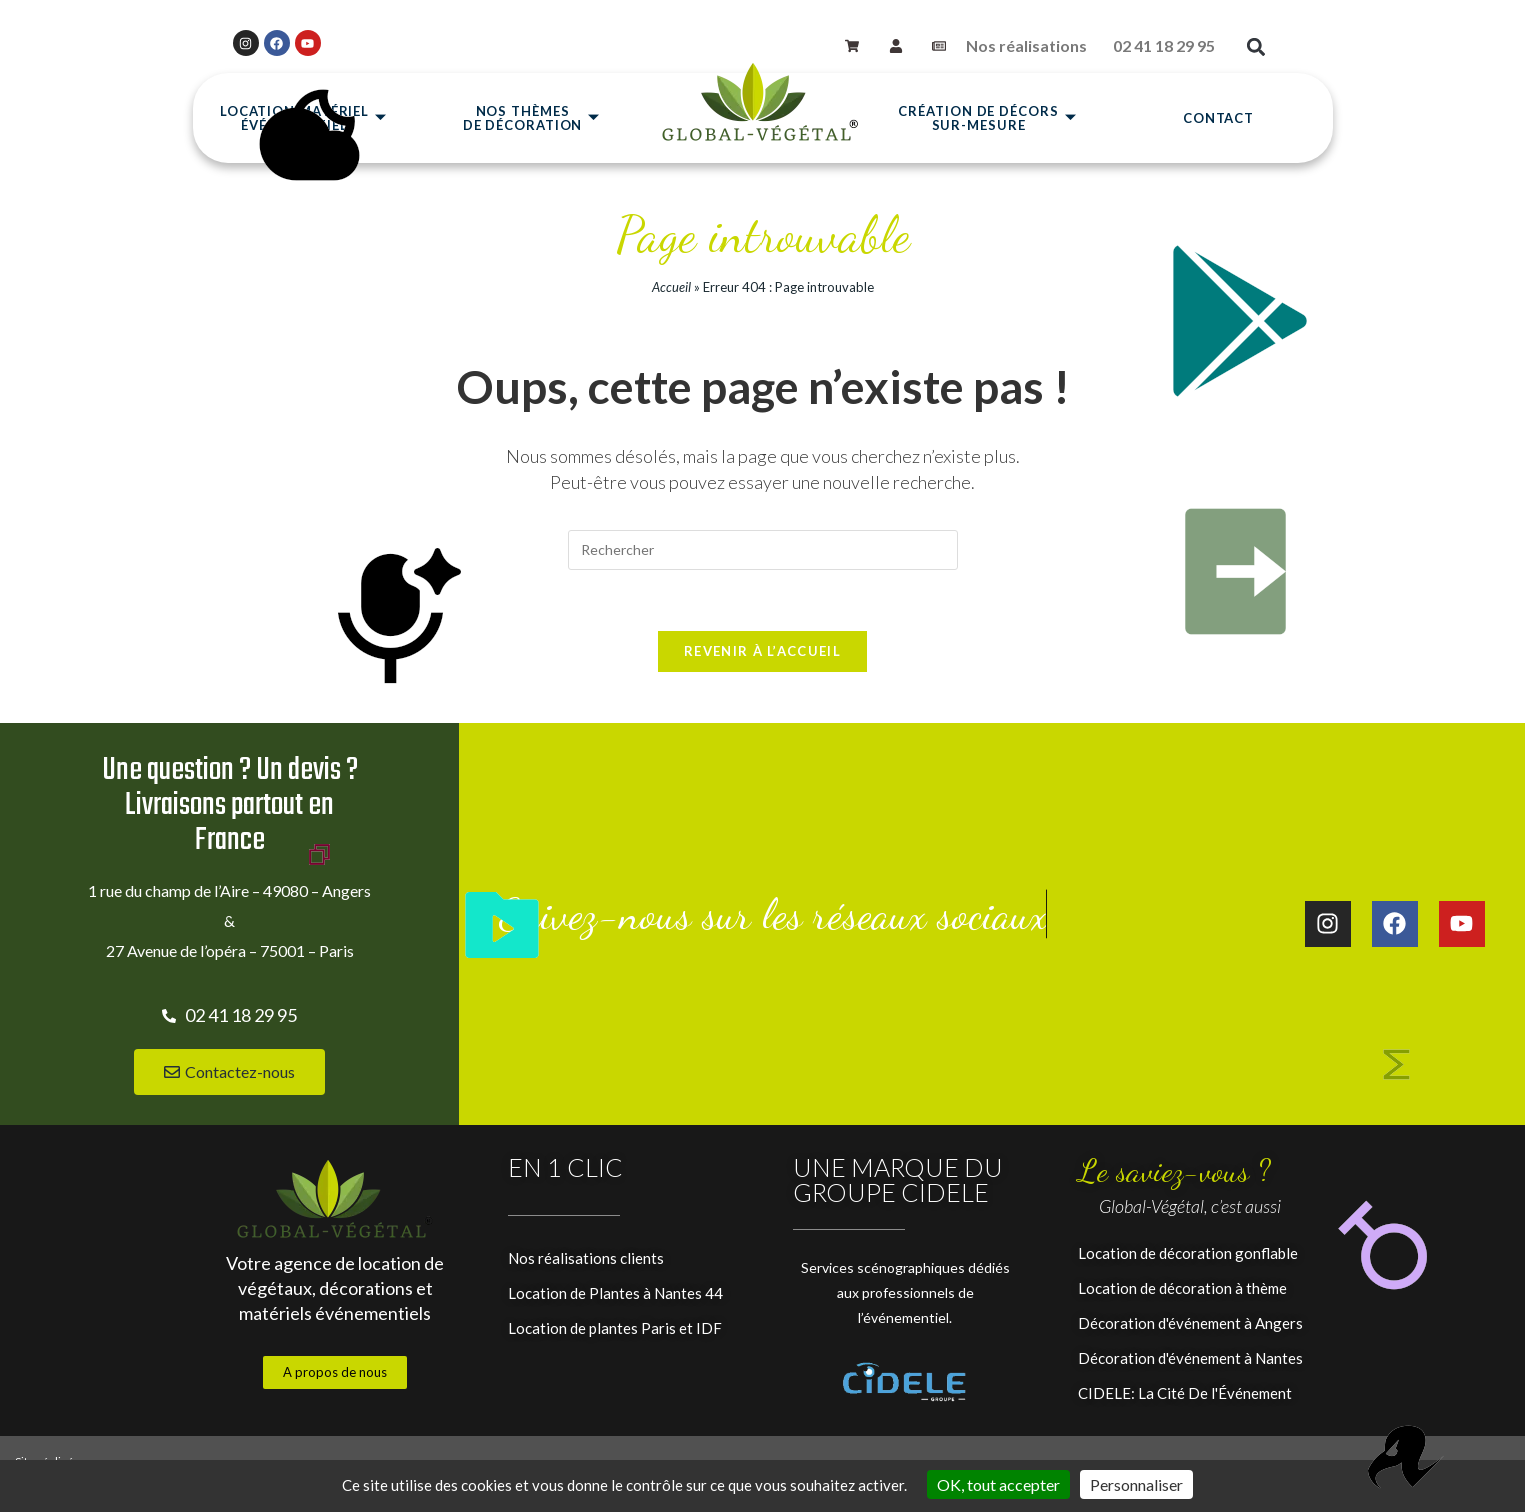 This screenshot has width=1525, height=1512. What do you see at coordinates (1235, 571) in the screenshot?
I see `log out of your account` at bounding box center [1235, 571].